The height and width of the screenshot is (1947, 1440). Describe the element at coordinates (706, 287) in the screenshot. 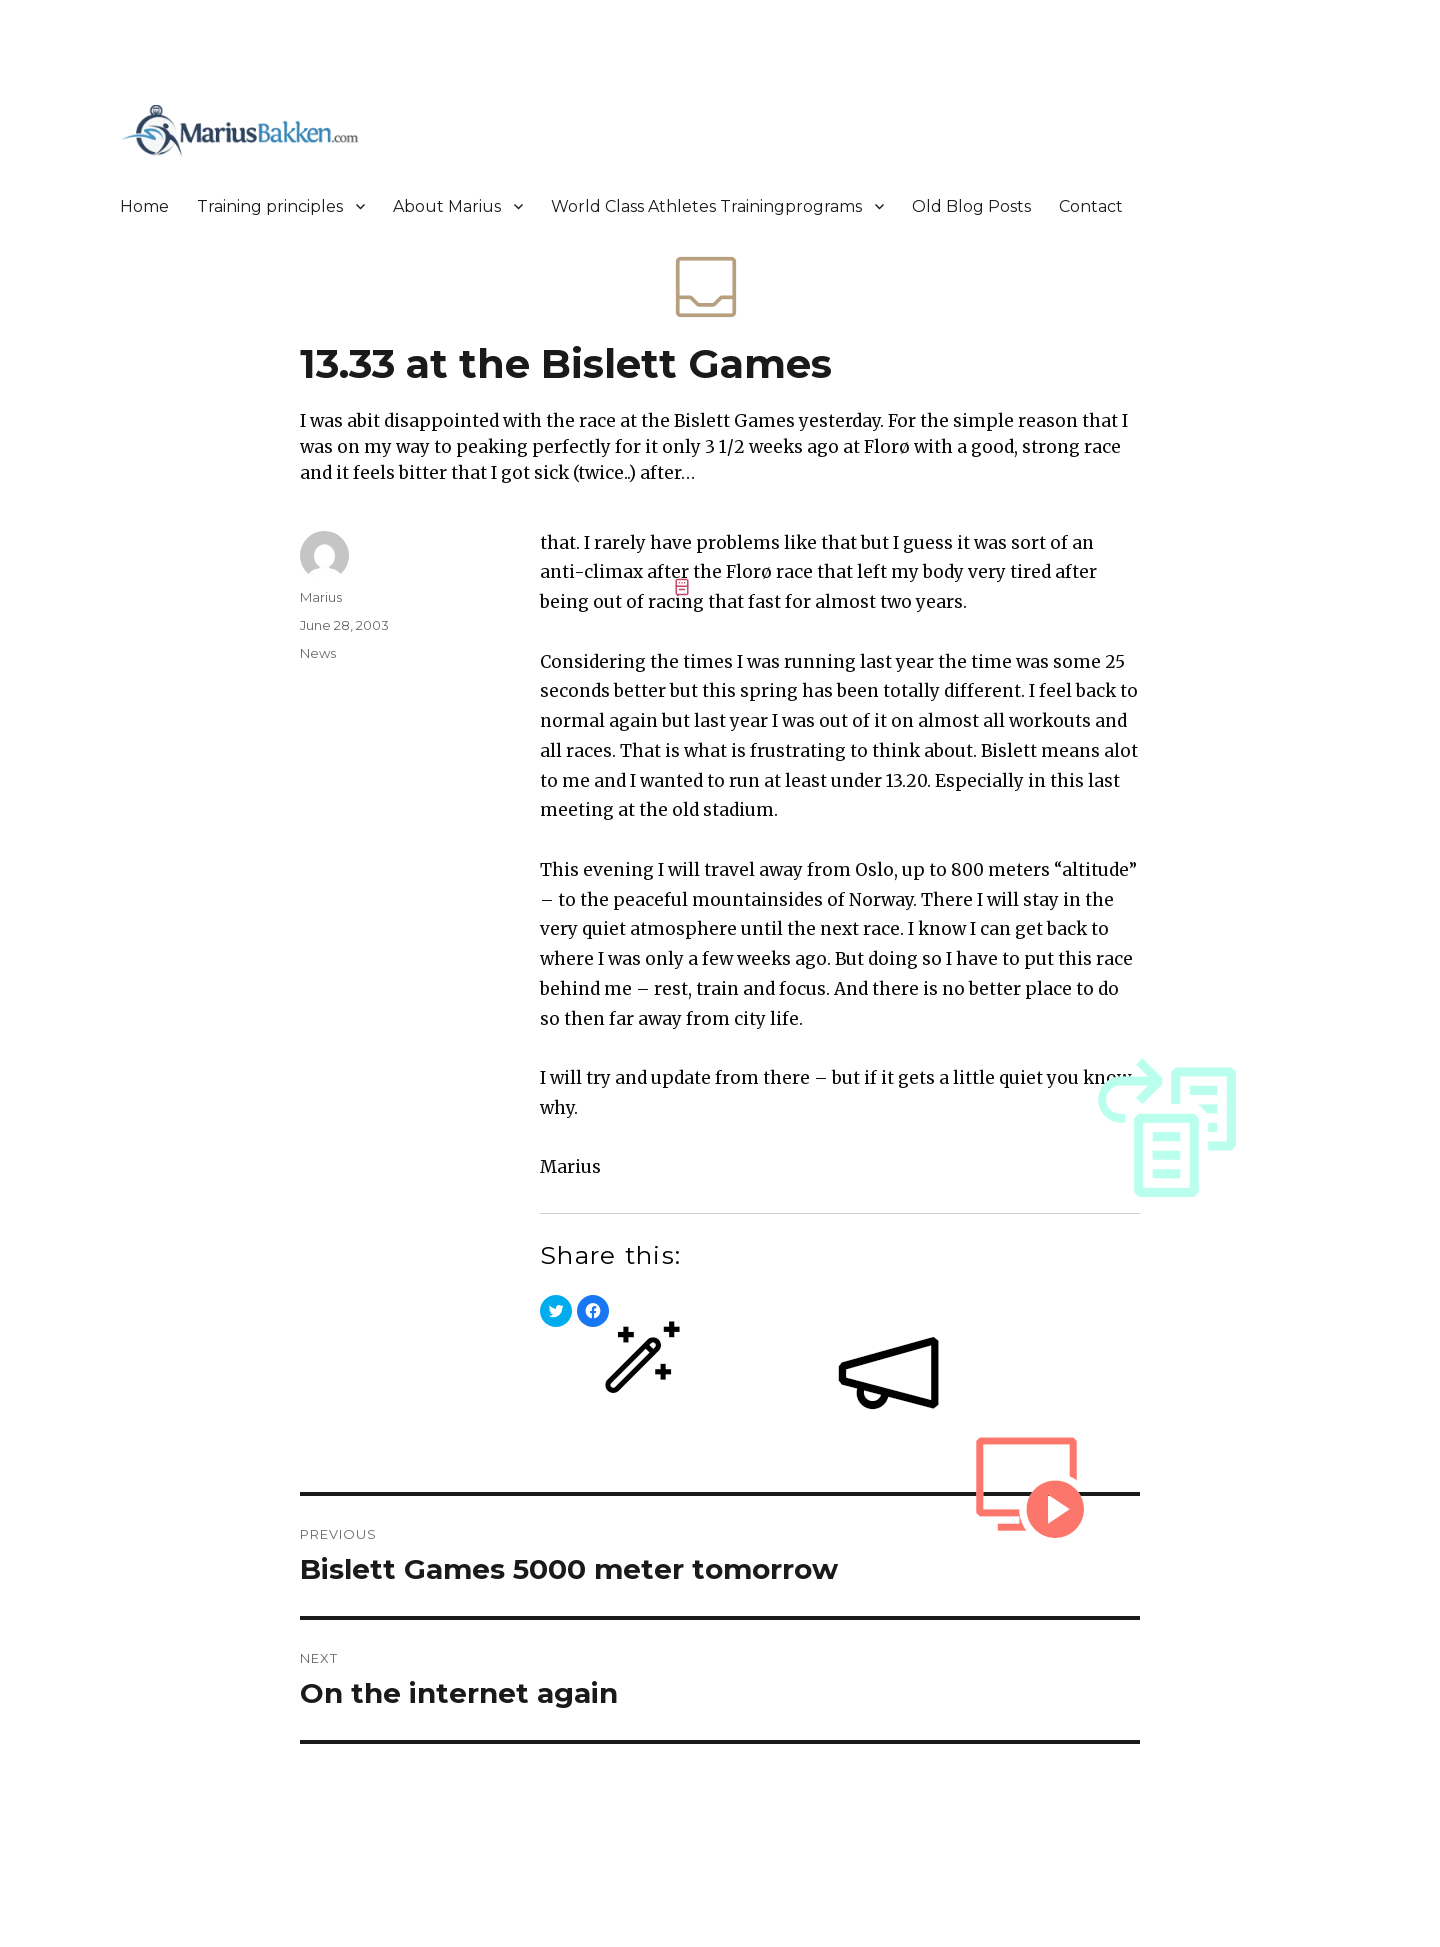

I see `access your inbox or message tray` at that location.